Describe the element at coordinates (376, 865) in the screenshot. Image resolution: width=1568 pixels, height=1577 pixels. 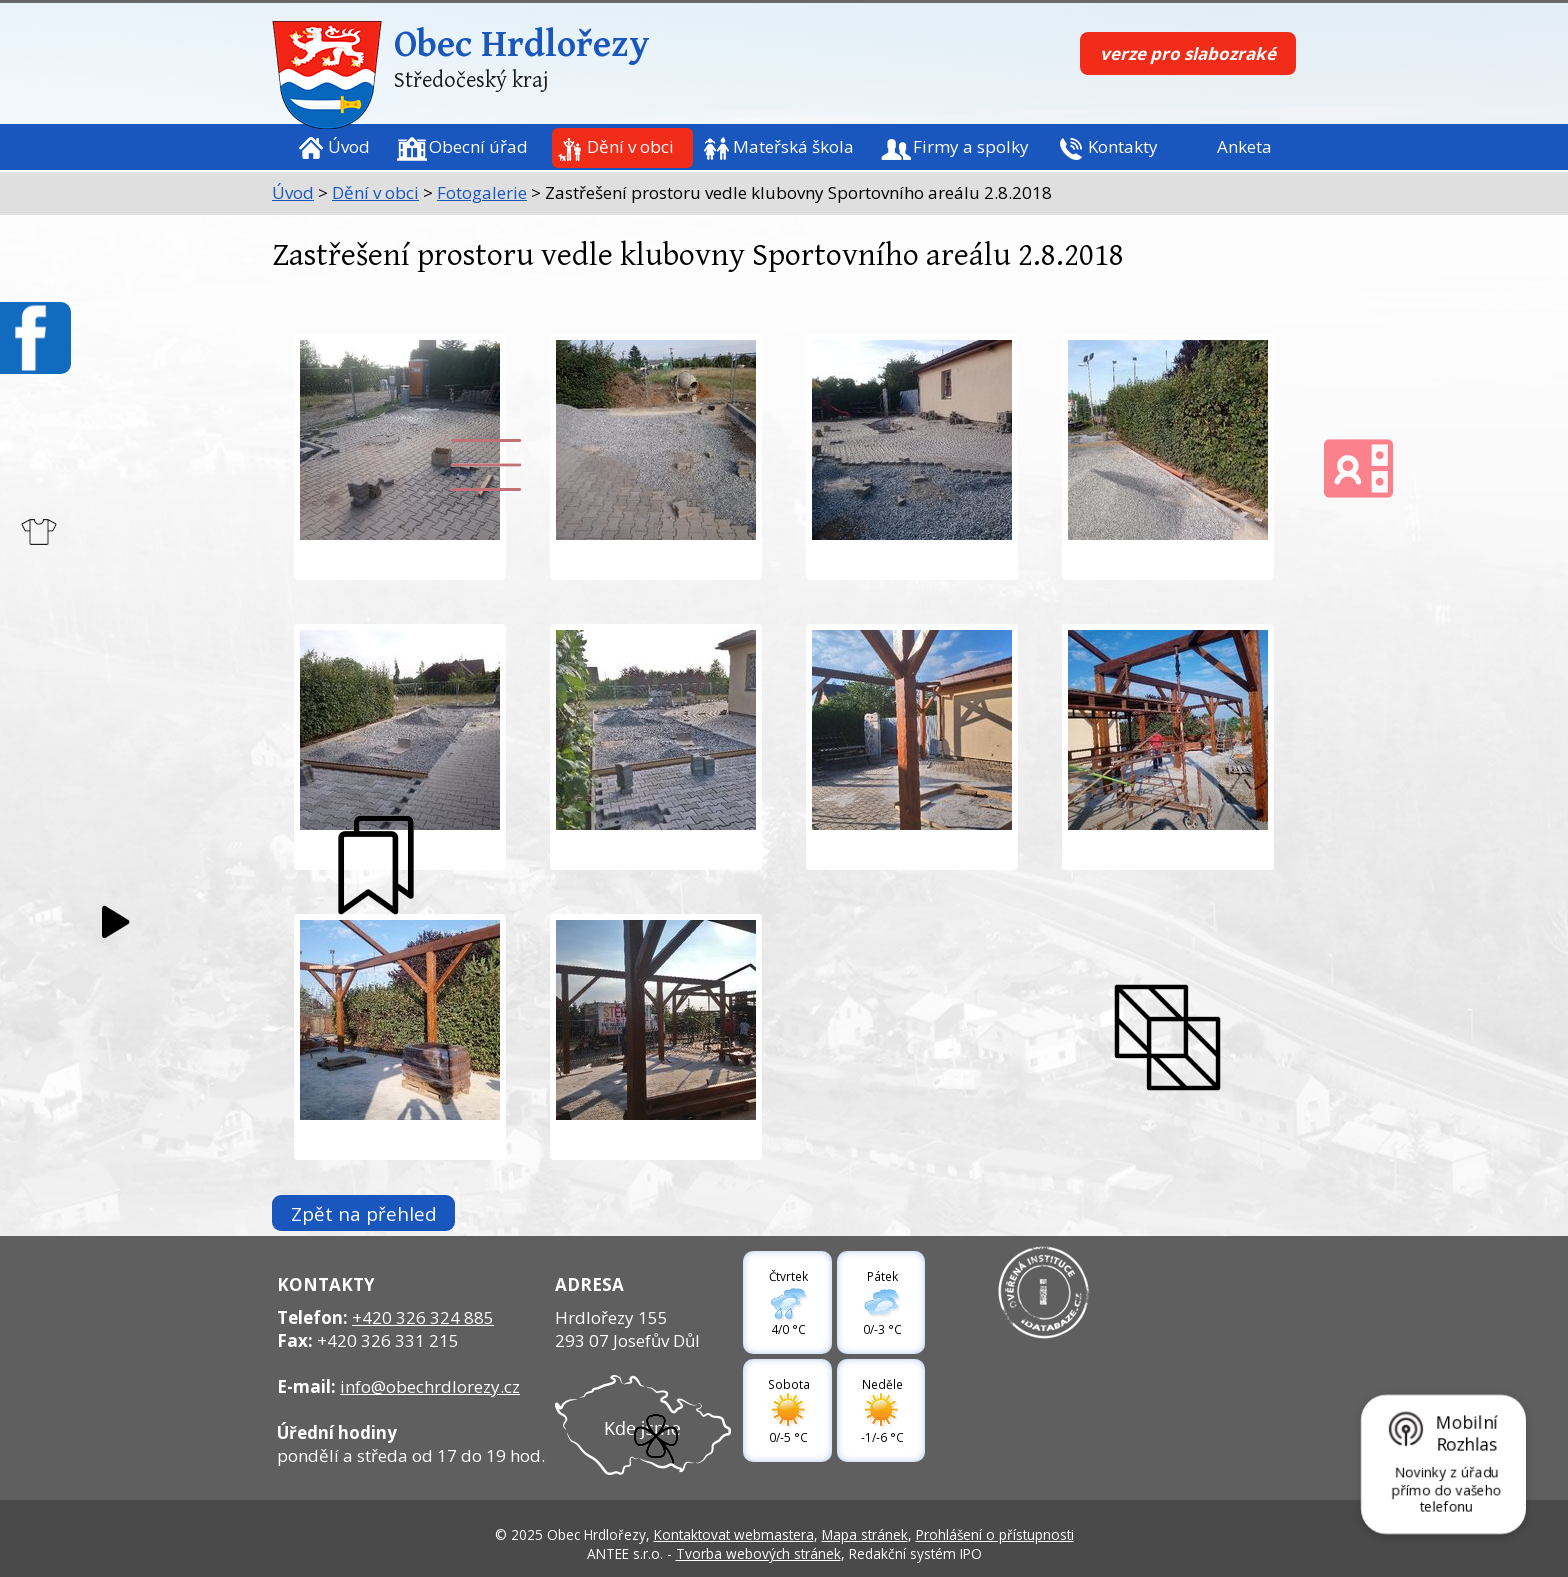
I see `view your saved bookmarks` at that location.